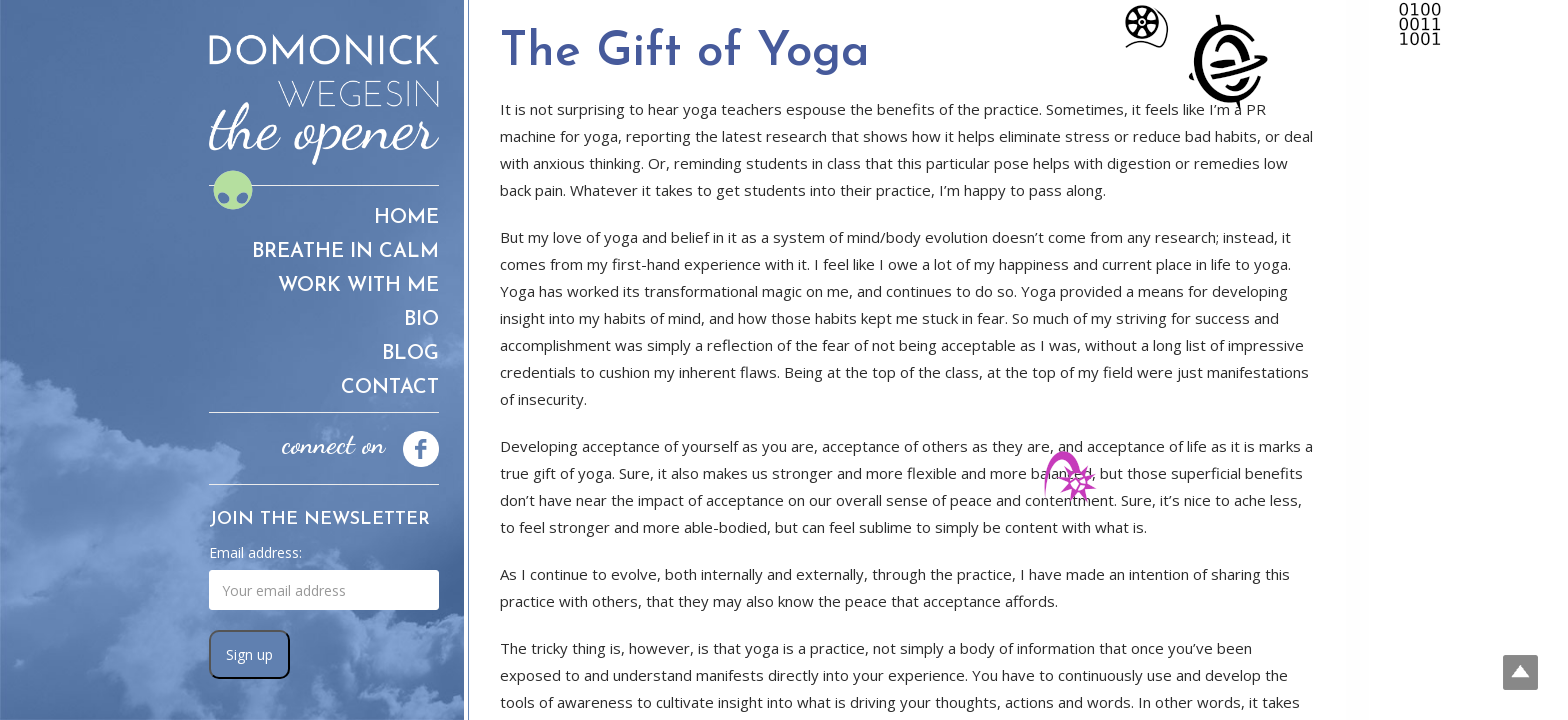  I want to click on basketball slam dunk with impact effect, so click(1070, 477).